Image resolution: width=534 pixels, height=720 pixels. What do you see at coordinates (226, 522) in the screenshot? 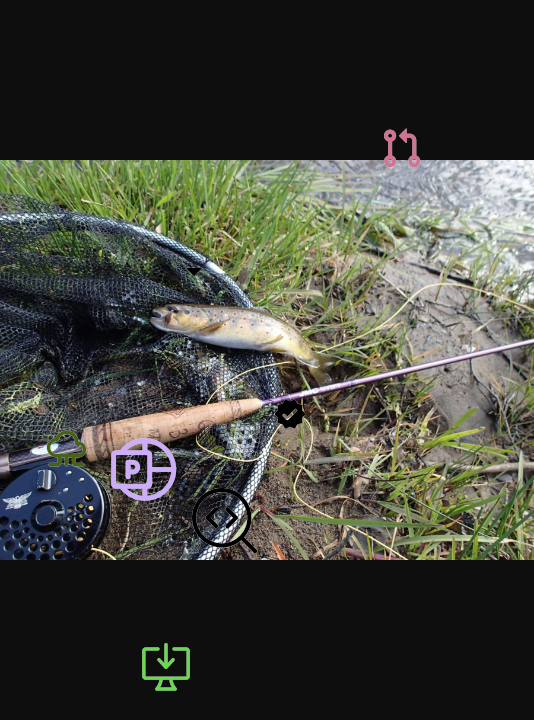
I see `scan or analyze code for issues` at bounding box center [226, 522].